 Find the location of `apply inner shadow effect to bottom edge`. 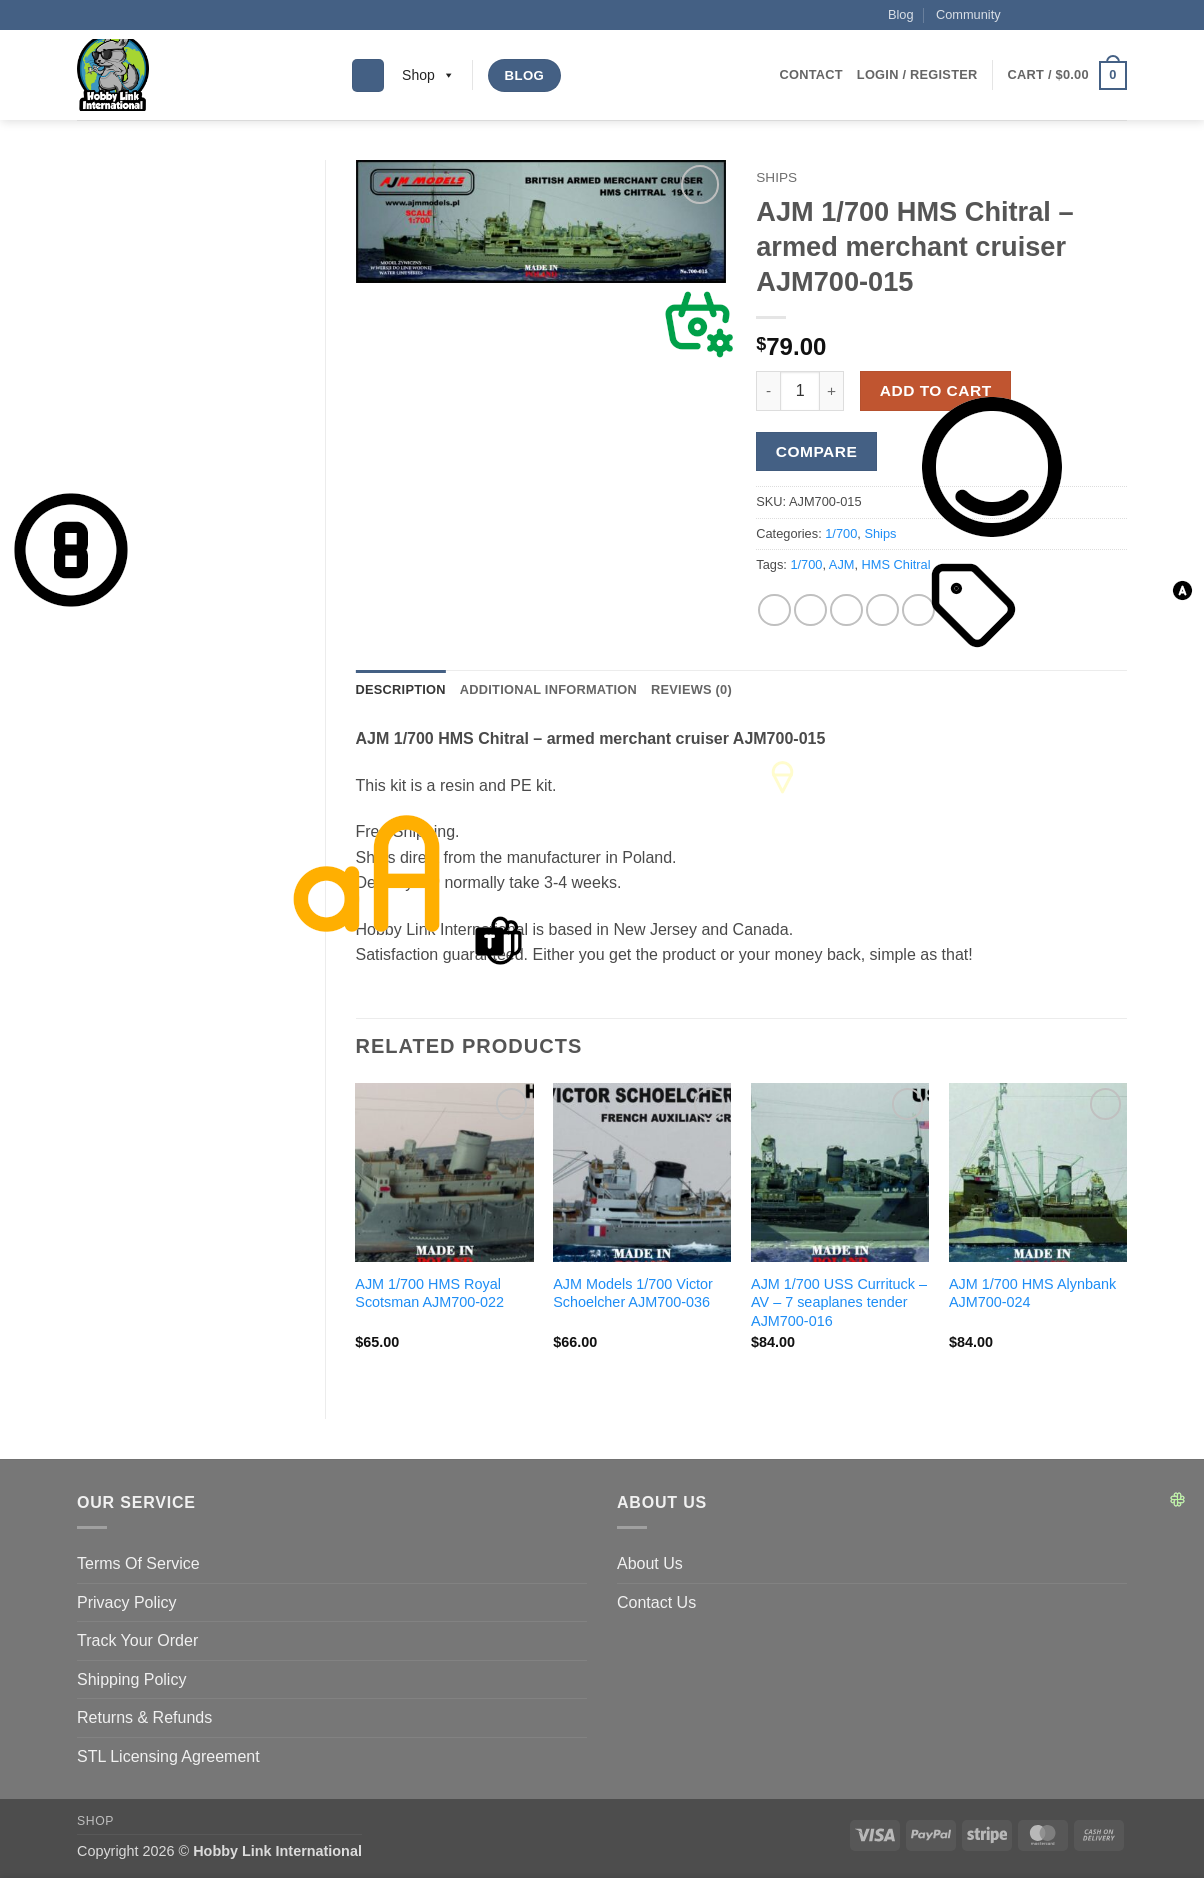

apply inner shadow effect to bottom edge is located at coordinates (992, 467).